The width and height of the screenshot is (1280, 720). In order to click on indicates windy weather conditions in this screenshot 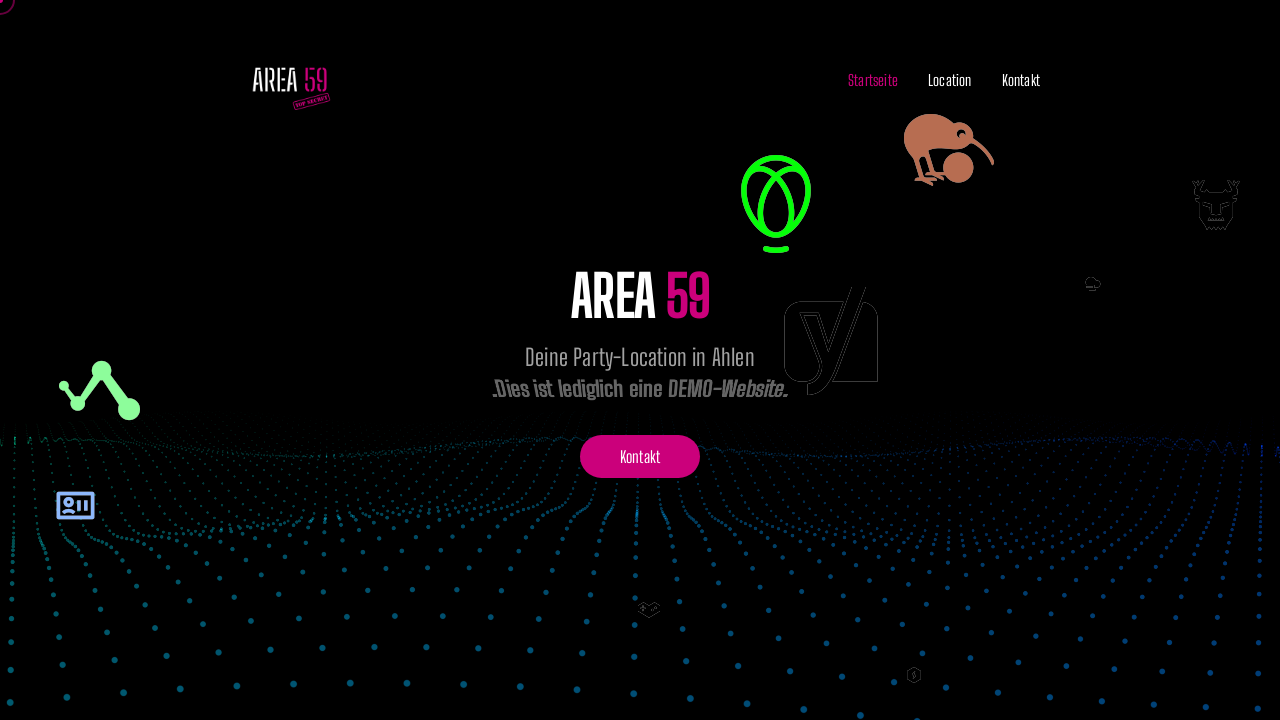, I will do `click(1093, 283)`.